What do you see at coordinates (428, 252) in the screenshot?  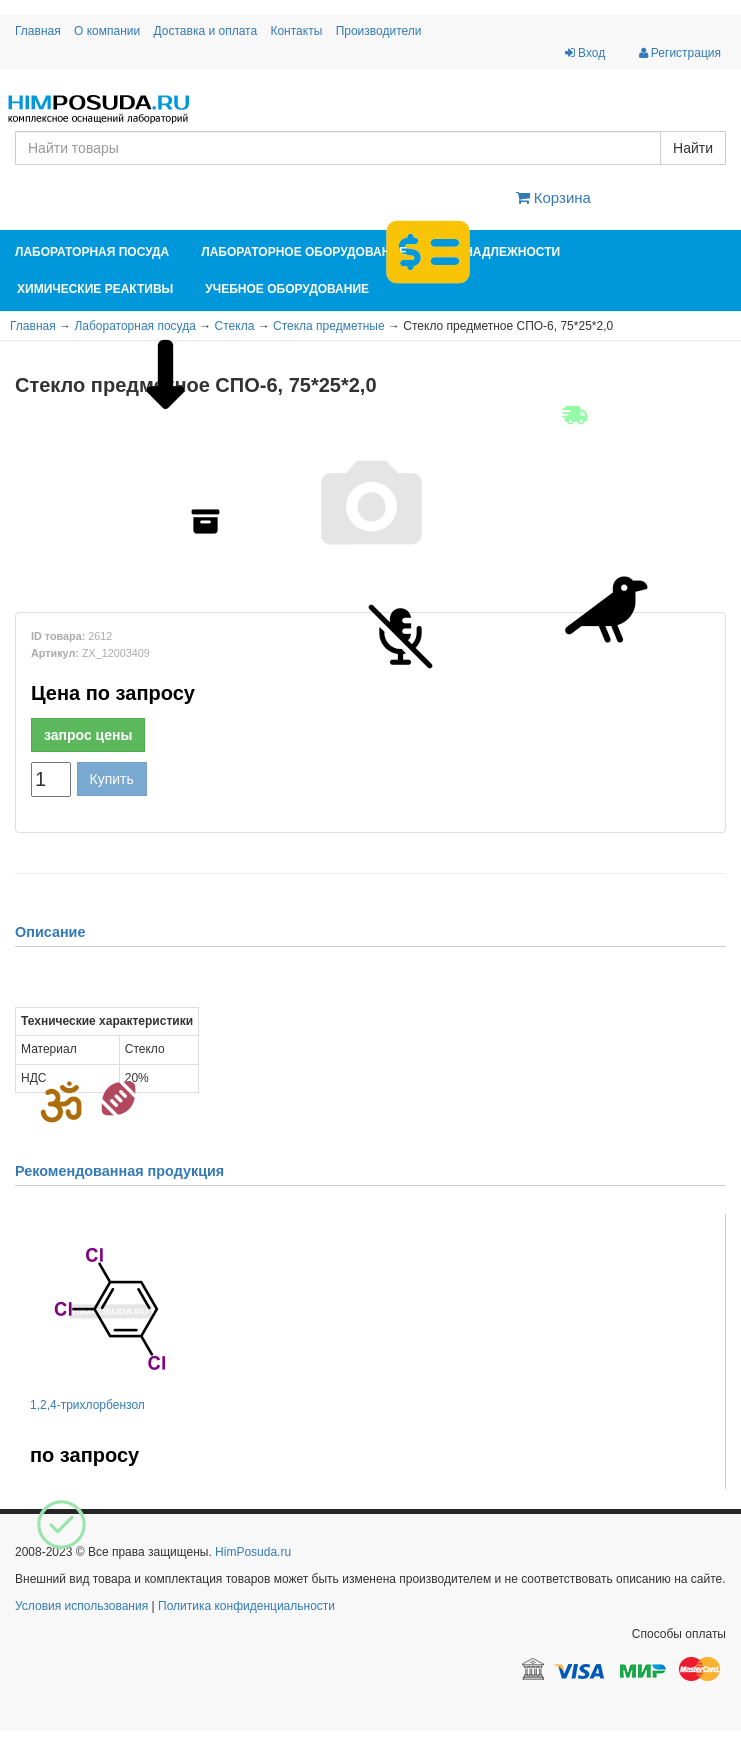 I see `view or manage payment methods` at bounding box center [428, 252].